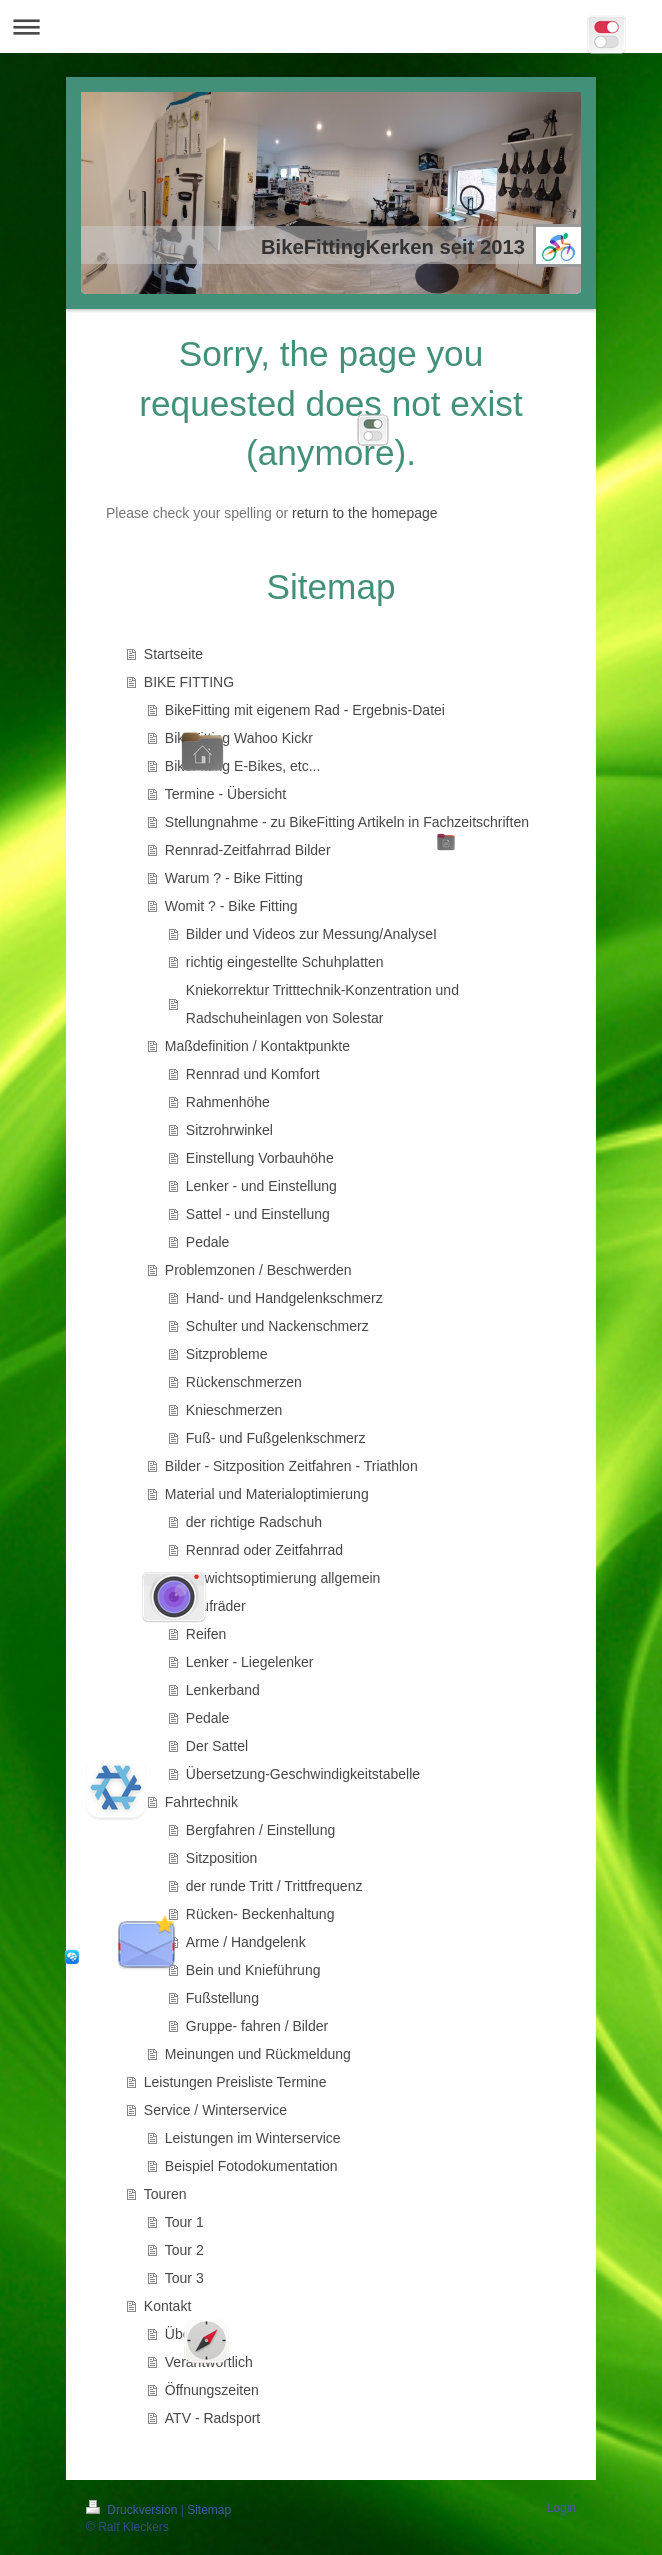  What do you see at coordinates (72, 1957) in the screenshot?
I see `open gbrainy brain training app` at bounding box center [72, 1957].